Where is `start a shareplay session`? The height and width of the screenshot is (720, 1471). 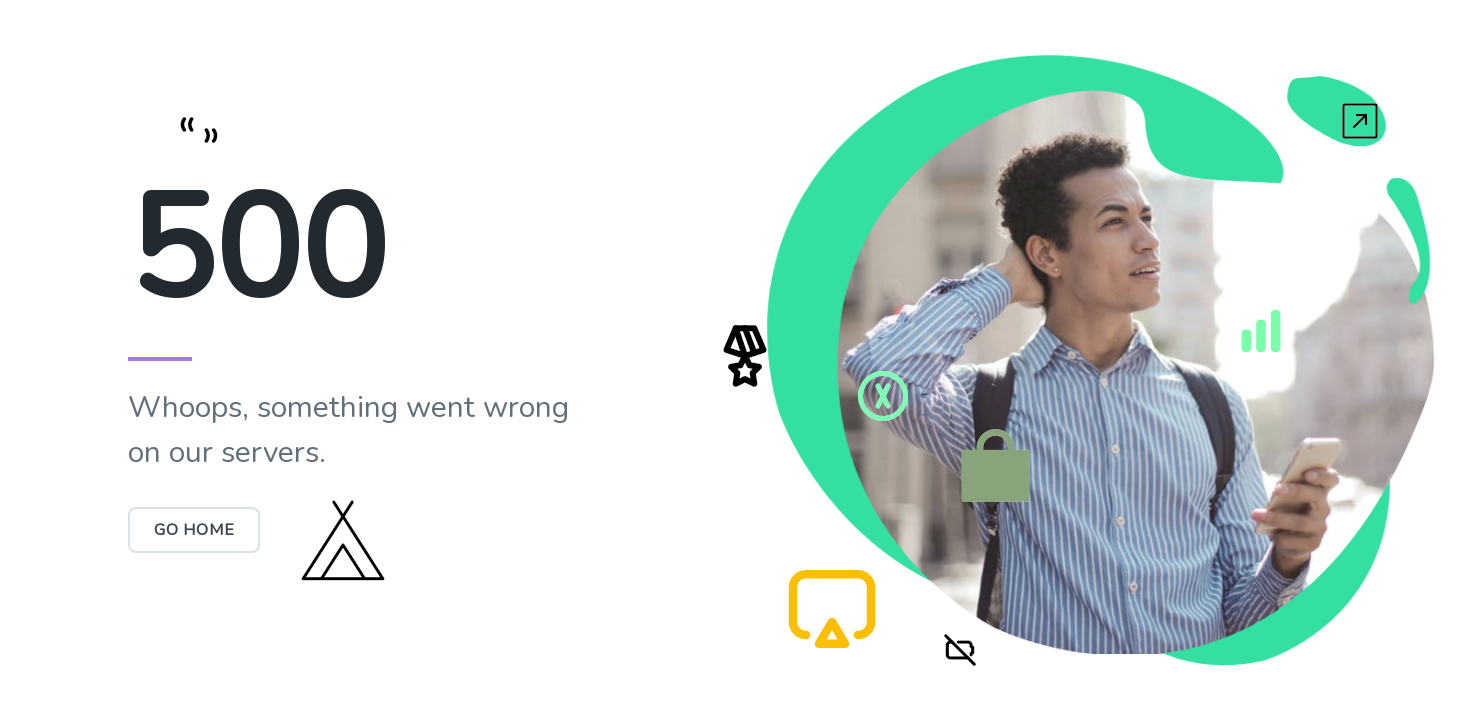 start a shareplay session is located at coordinates (832, 609).